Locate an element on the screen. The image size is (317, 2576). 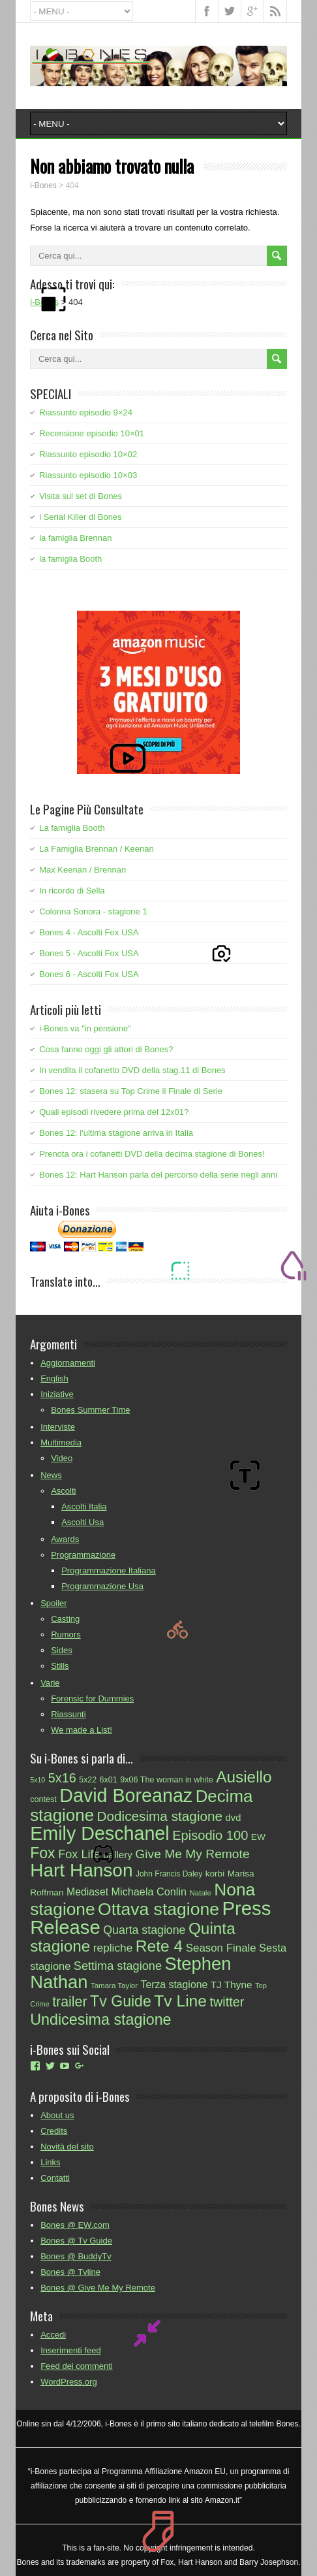
adjust corner radius settings is located at coordinates (180, 1270).